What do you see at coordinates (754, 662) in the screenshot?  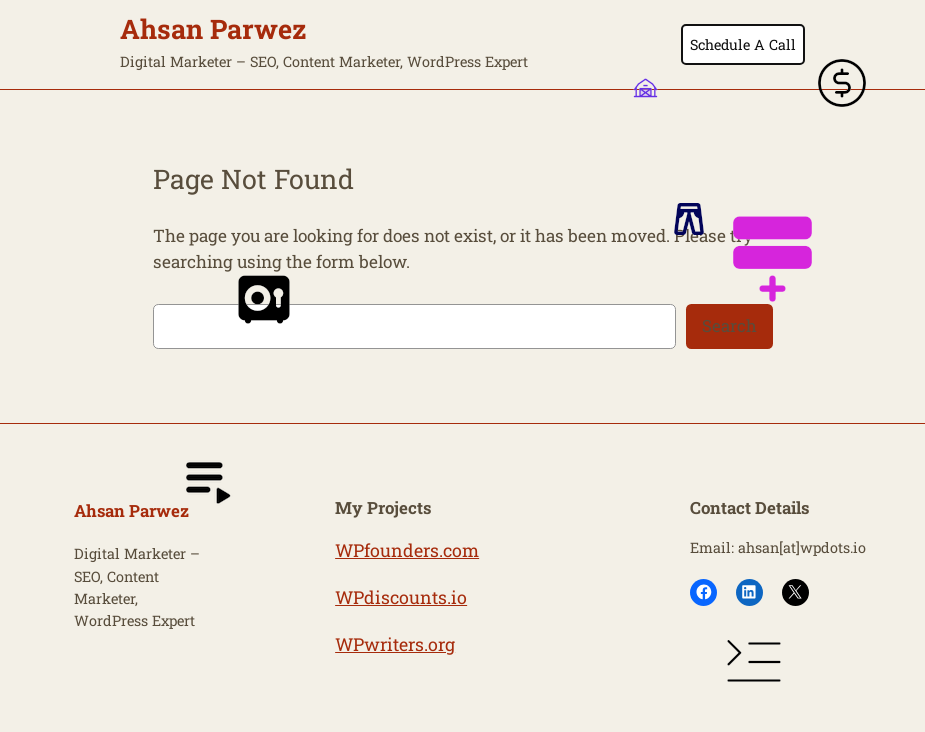 I see `increase text indentation` at bounding box center [754, 662].